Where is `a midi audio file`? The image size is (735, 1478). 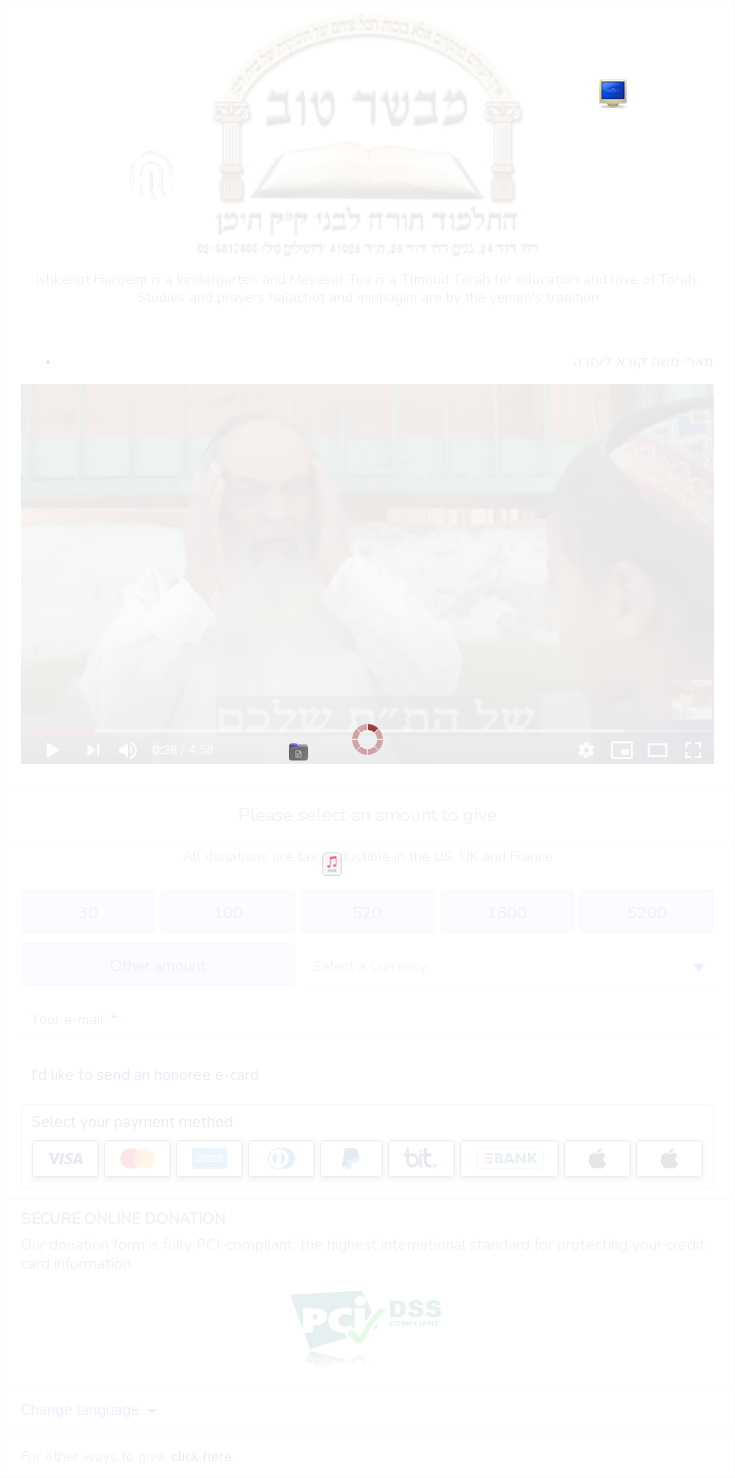 a midi audio file is located at coordinates (332, 864).